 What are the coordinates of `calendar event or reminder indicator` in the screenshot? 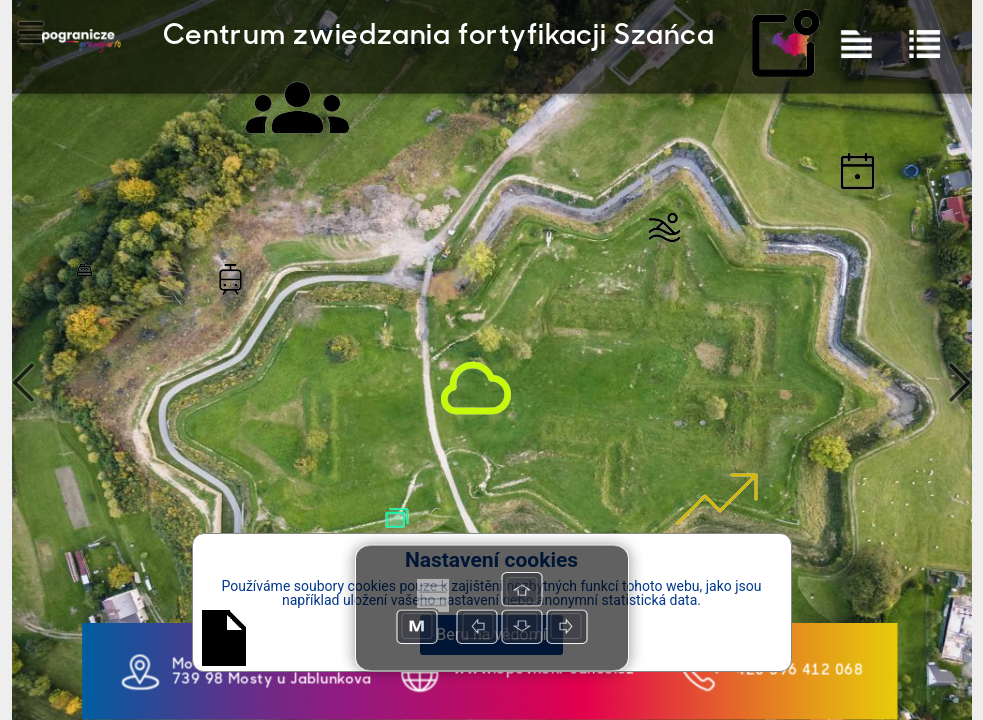 It's located at (857, 172).